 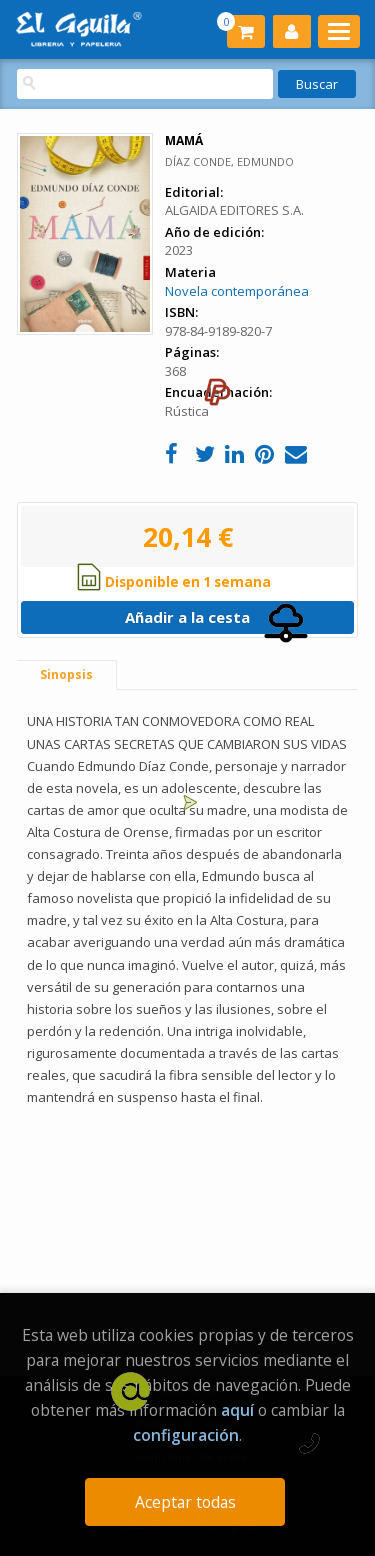 What do you see at coordinates (309, 1443) in the screenshot?
I see `make a phone call` at bounding box center [309, 1443].